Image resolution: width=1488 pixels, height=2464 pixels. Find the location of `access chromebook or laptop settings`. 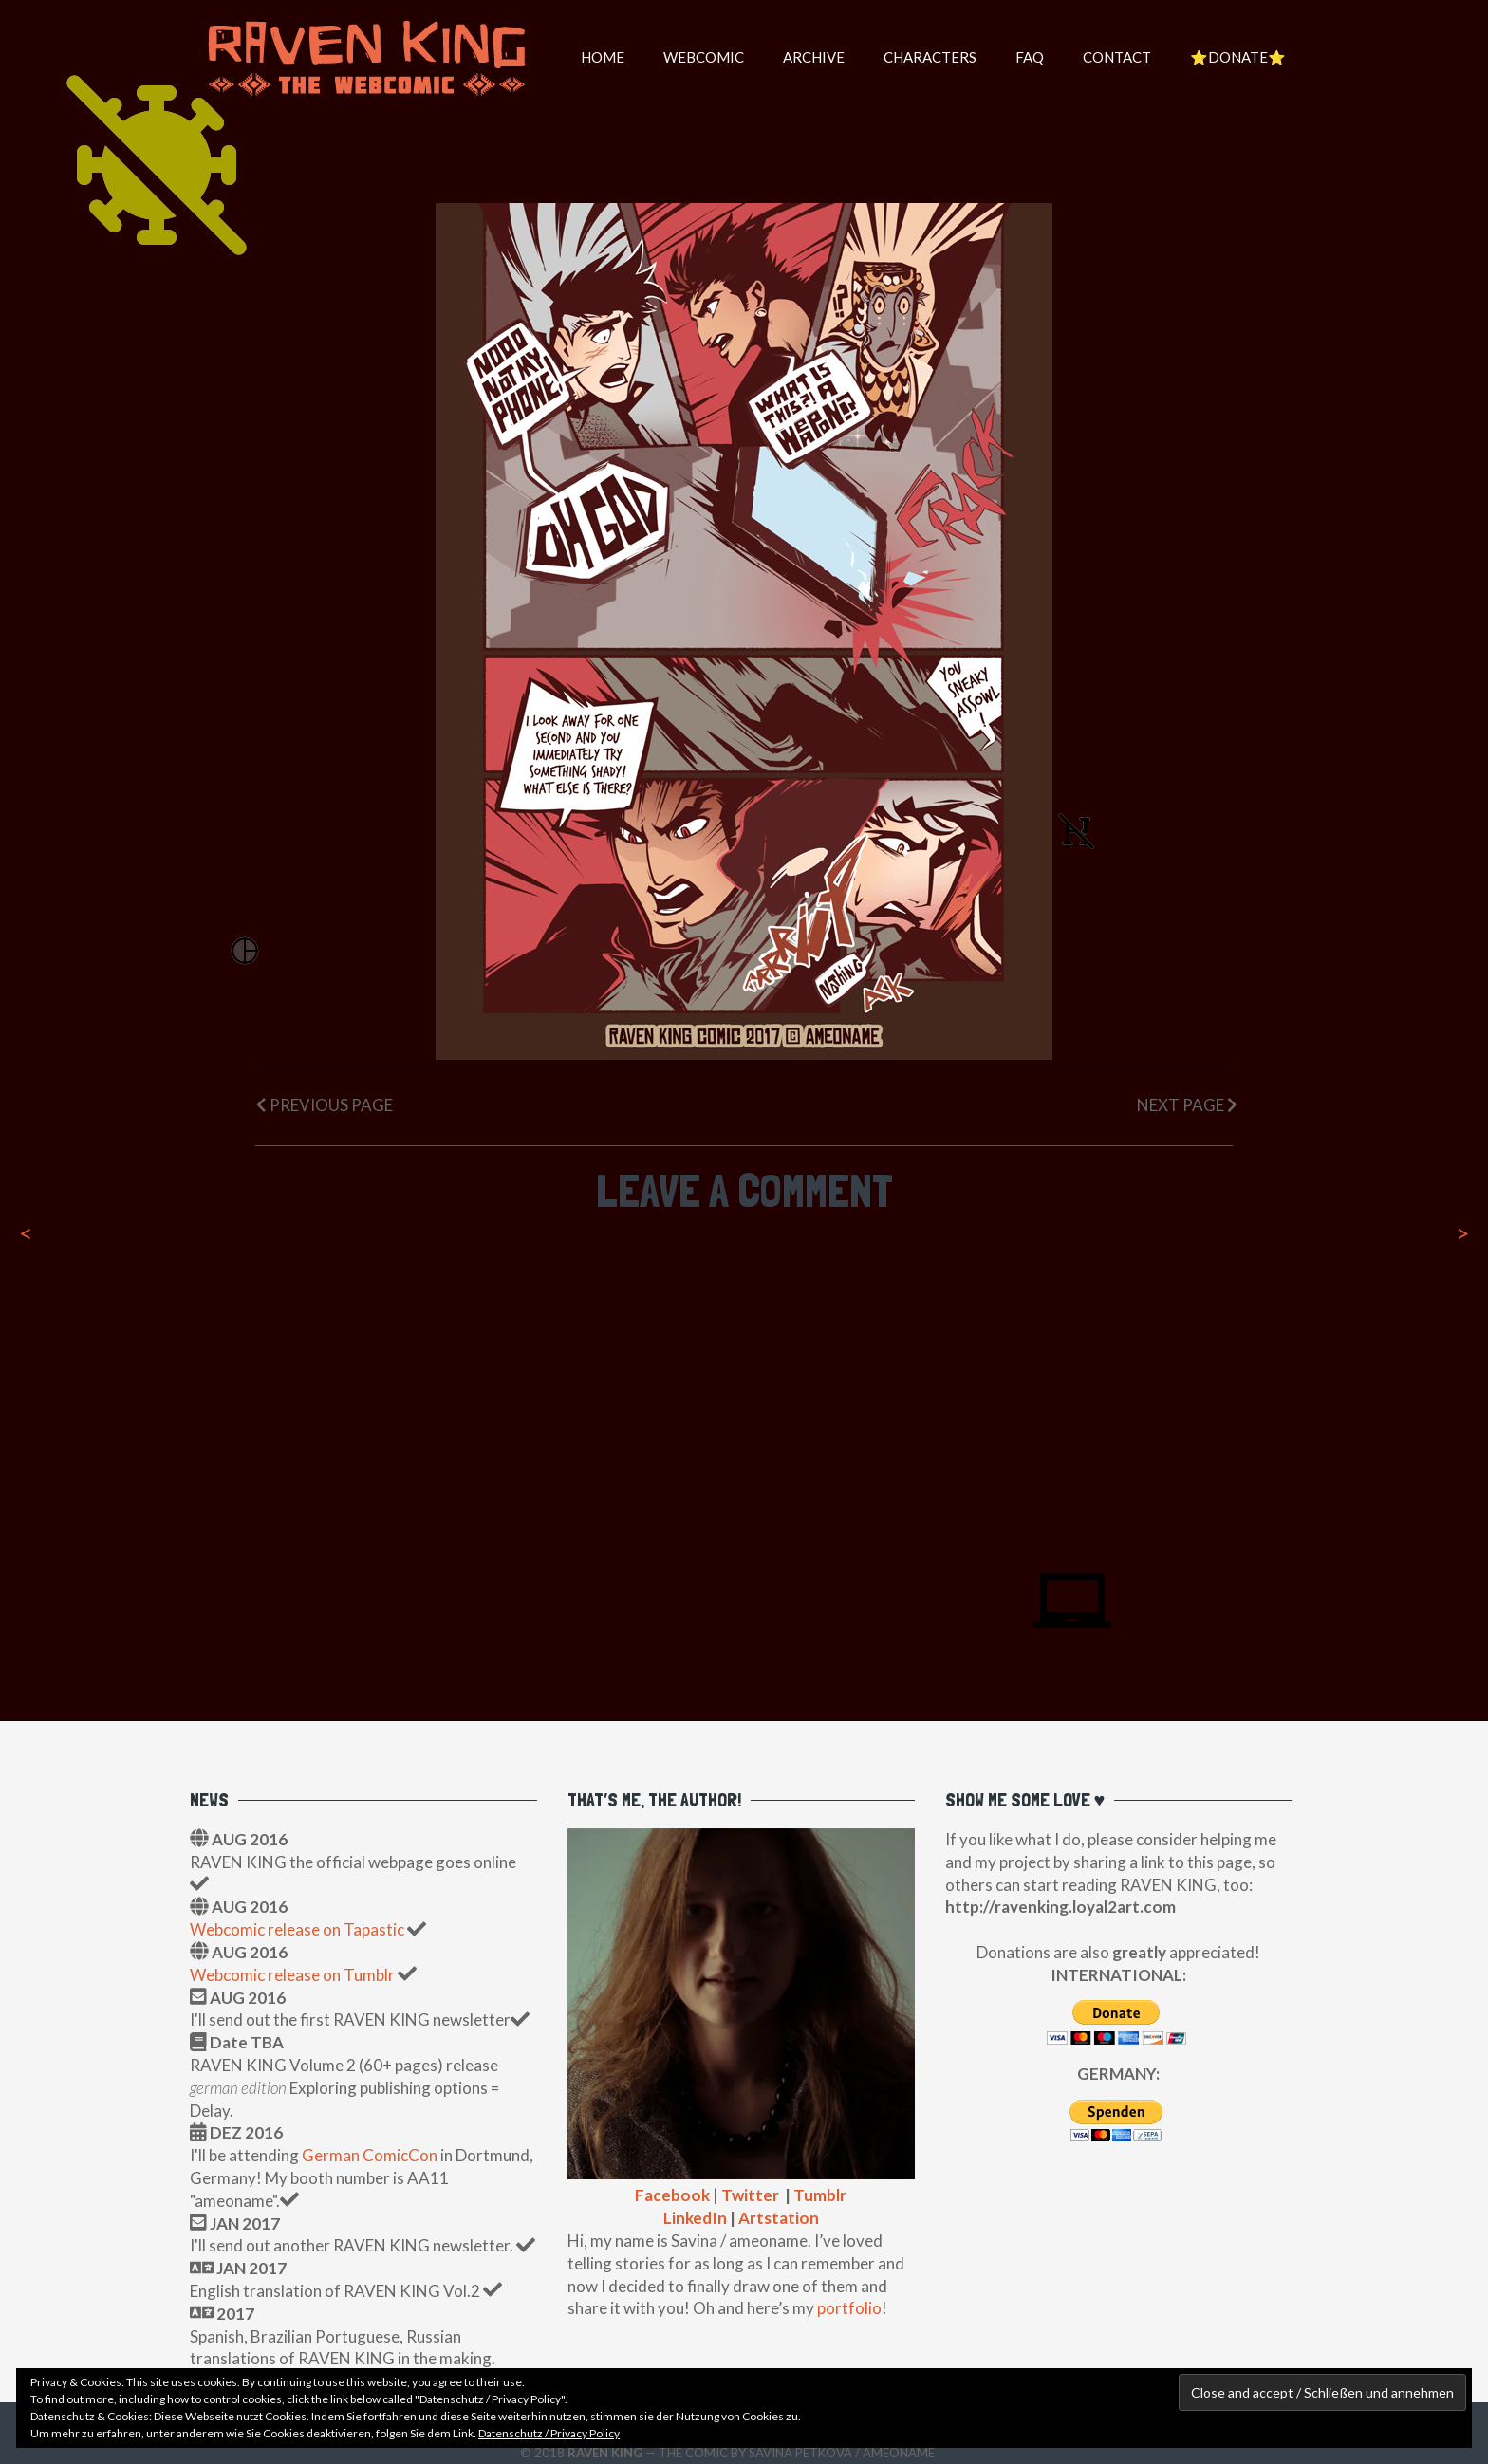

access chromebook or laptop settings is located at coordinates (1072, 1603).